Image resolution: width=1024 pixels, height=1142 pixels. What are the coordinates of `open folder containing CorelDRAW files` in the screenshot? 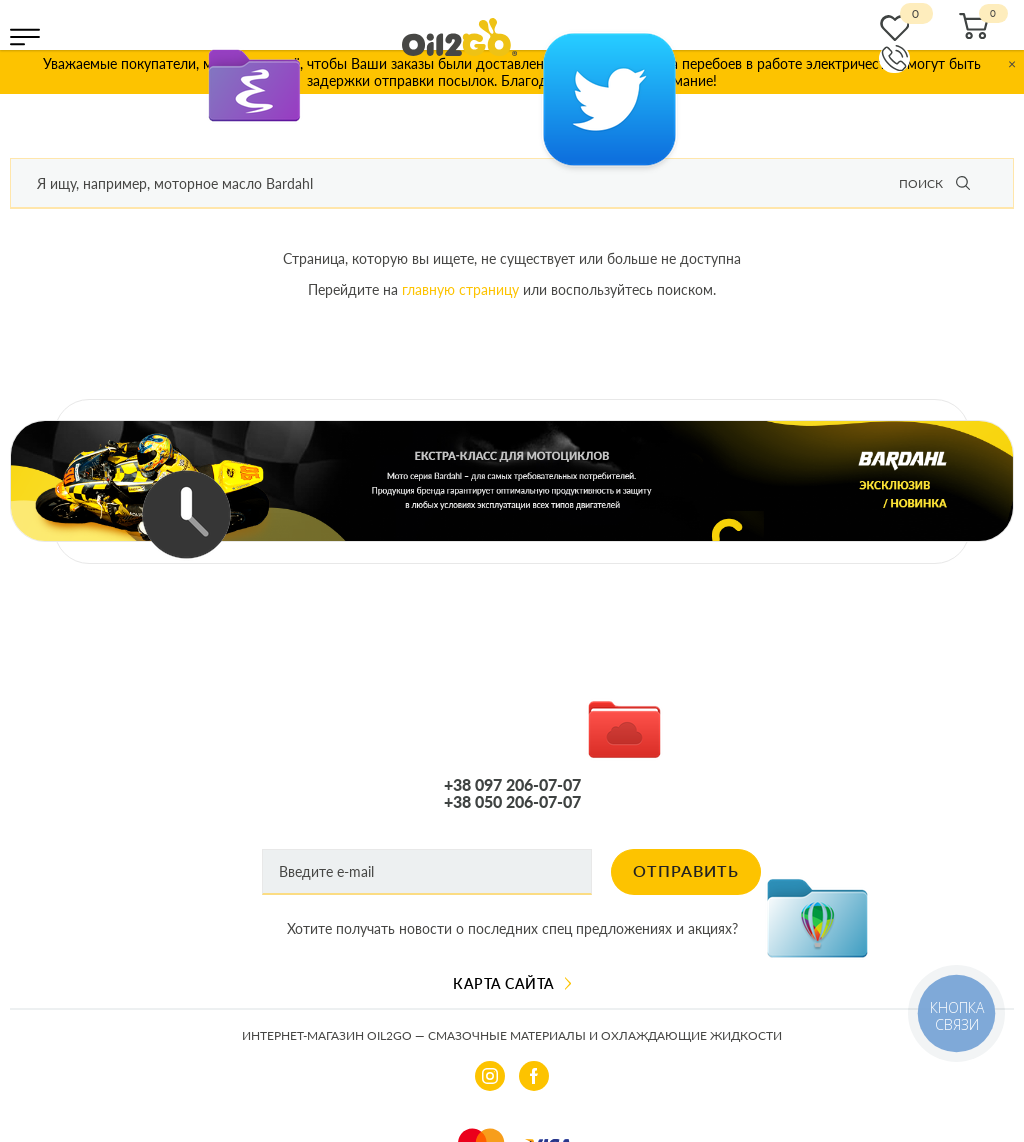 It's located at (817, 921).